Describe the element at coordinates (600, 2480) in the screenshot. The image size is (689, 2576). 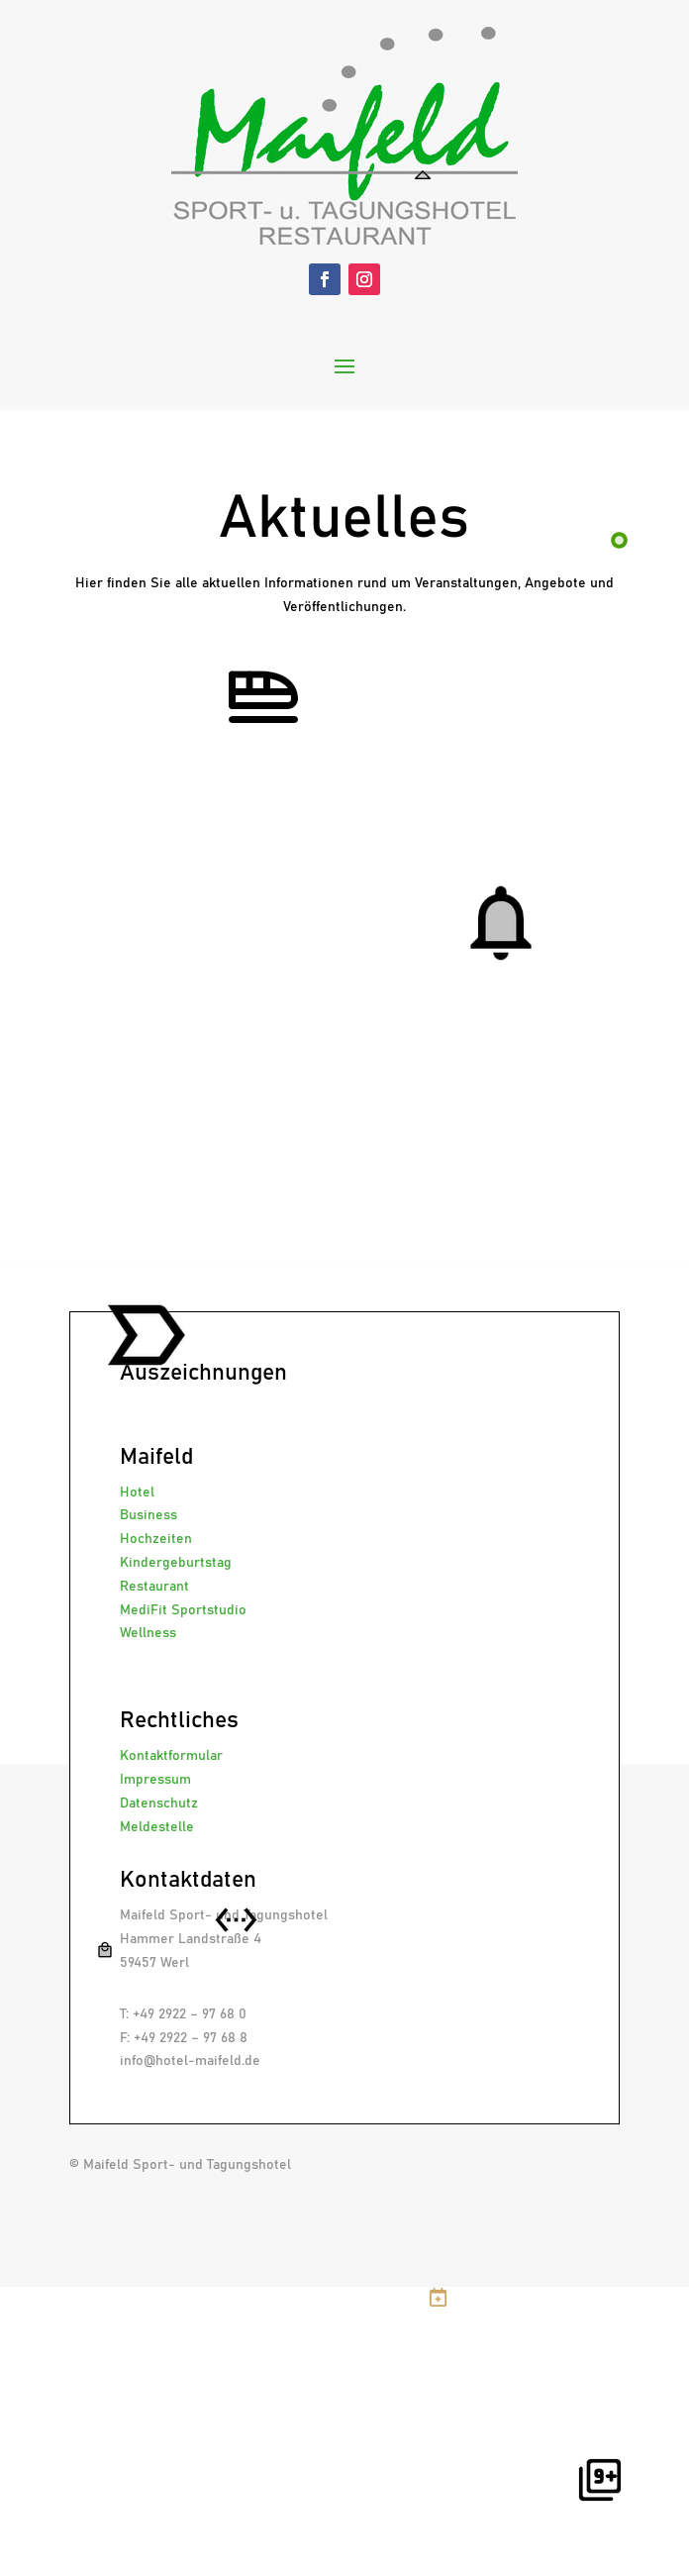
I see `indicates 9 or more items in a stack or collection` at that location.